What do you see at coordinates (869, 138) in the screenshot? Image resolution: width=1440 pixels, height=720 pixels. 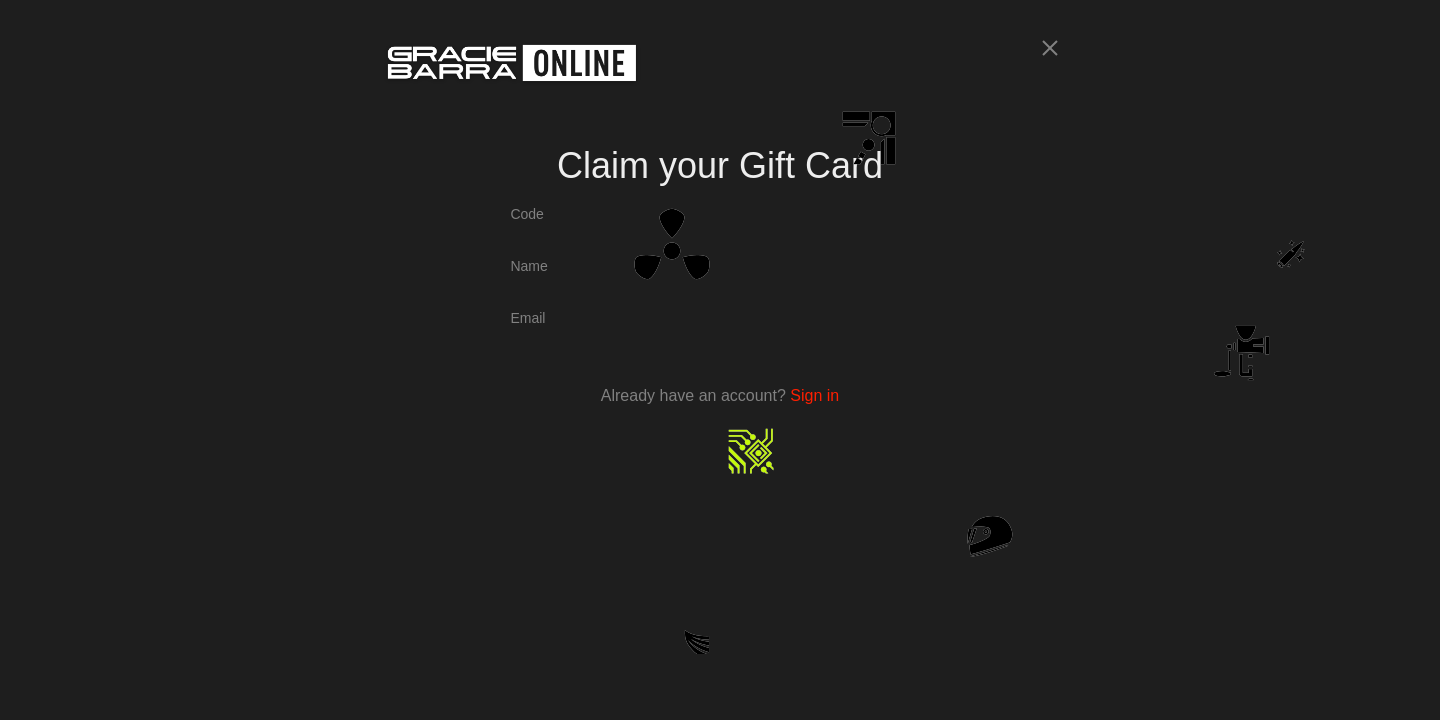 I see `access billiards or pool game` at bounding box center [869, 138].